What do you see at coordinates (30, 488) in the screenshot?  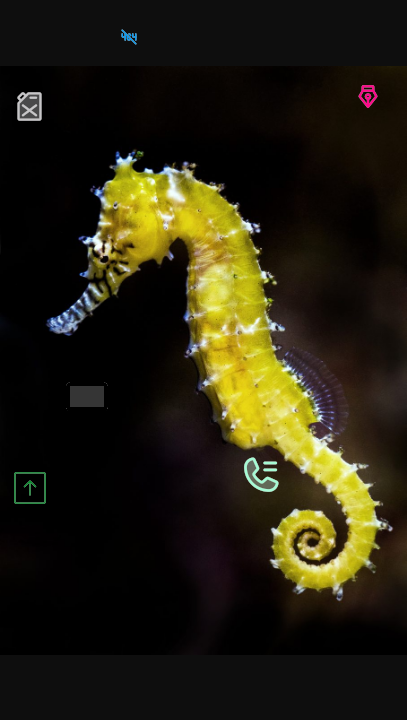 I see `upload a file or document` at bounding box center [30, 488].